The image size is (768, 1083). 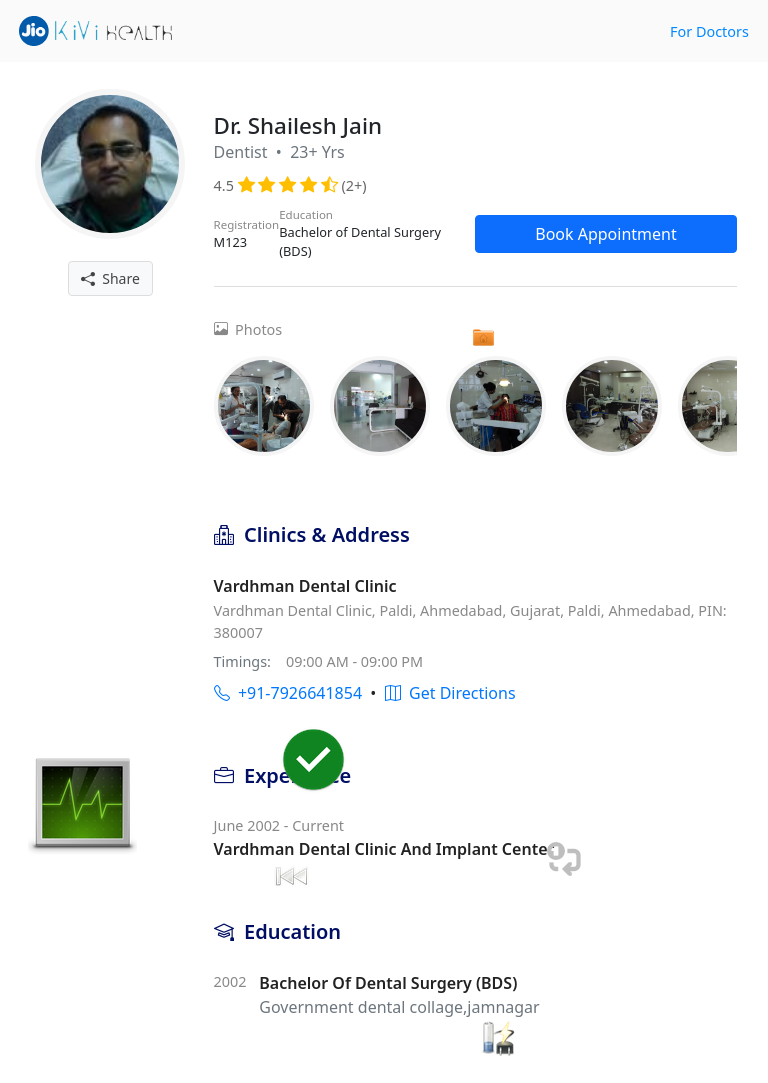 What do you see at coordinates (313, 759) in the screenshot?
I see `confirm or accept a calculation` at bounding box center [313, 759].